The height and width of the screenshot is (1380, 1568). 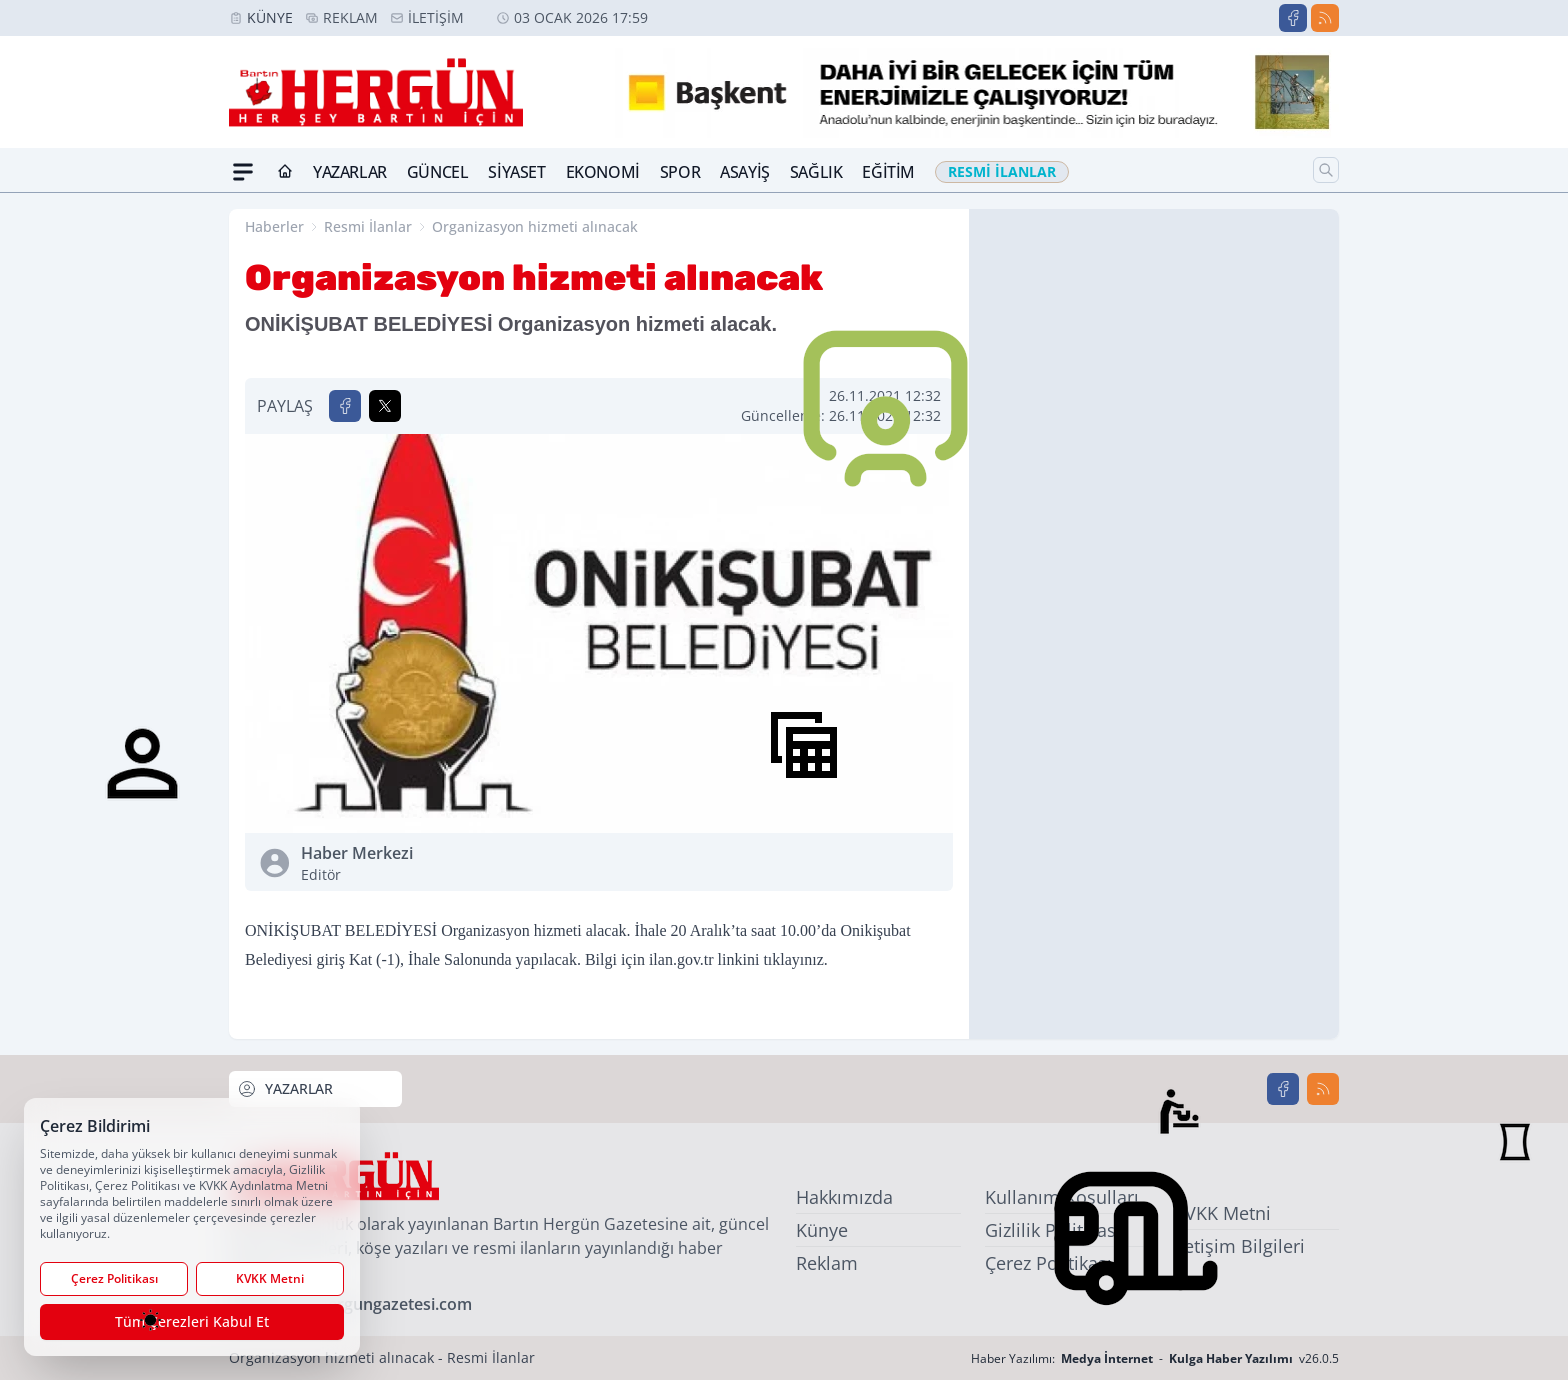 I want to click on indicates baby changing station nearby, so click(x=1179, y=1112).